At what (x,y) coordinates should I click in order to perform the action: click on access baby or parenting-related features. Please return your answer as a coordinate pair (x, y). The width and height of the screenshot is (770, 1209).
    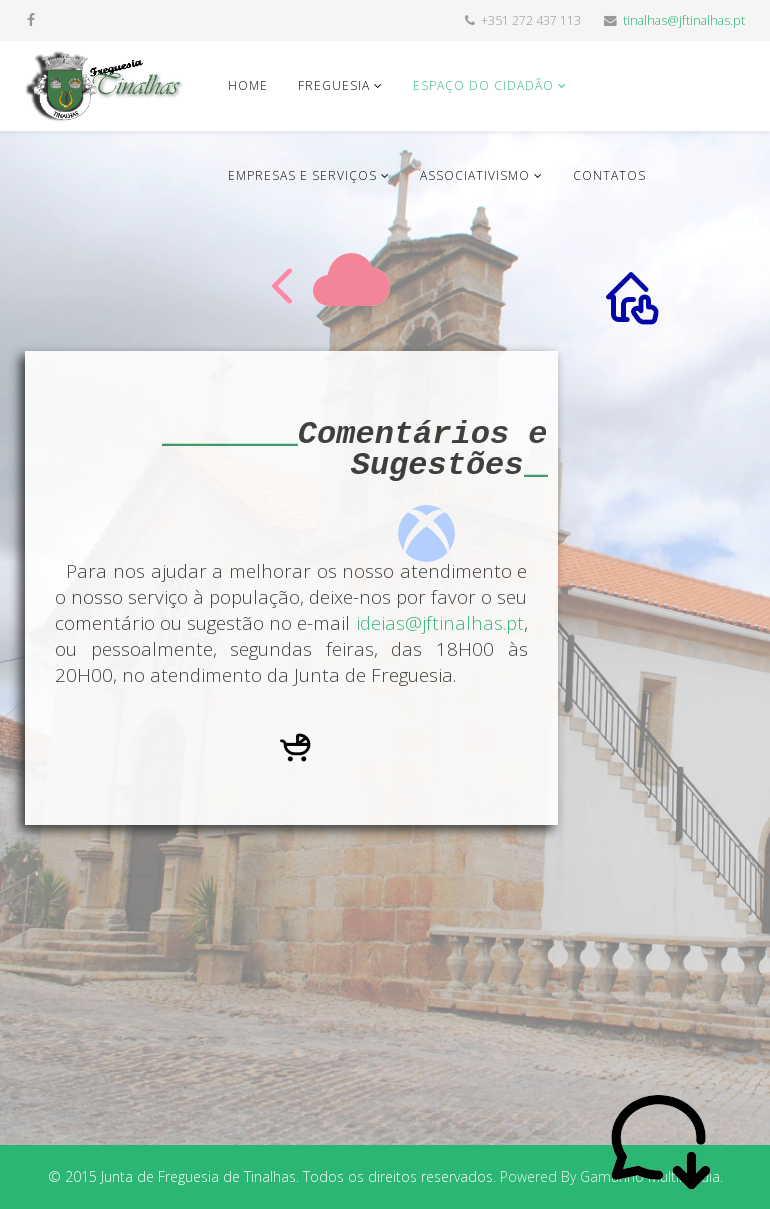
    Looking at the image, I should click on (295, 746).